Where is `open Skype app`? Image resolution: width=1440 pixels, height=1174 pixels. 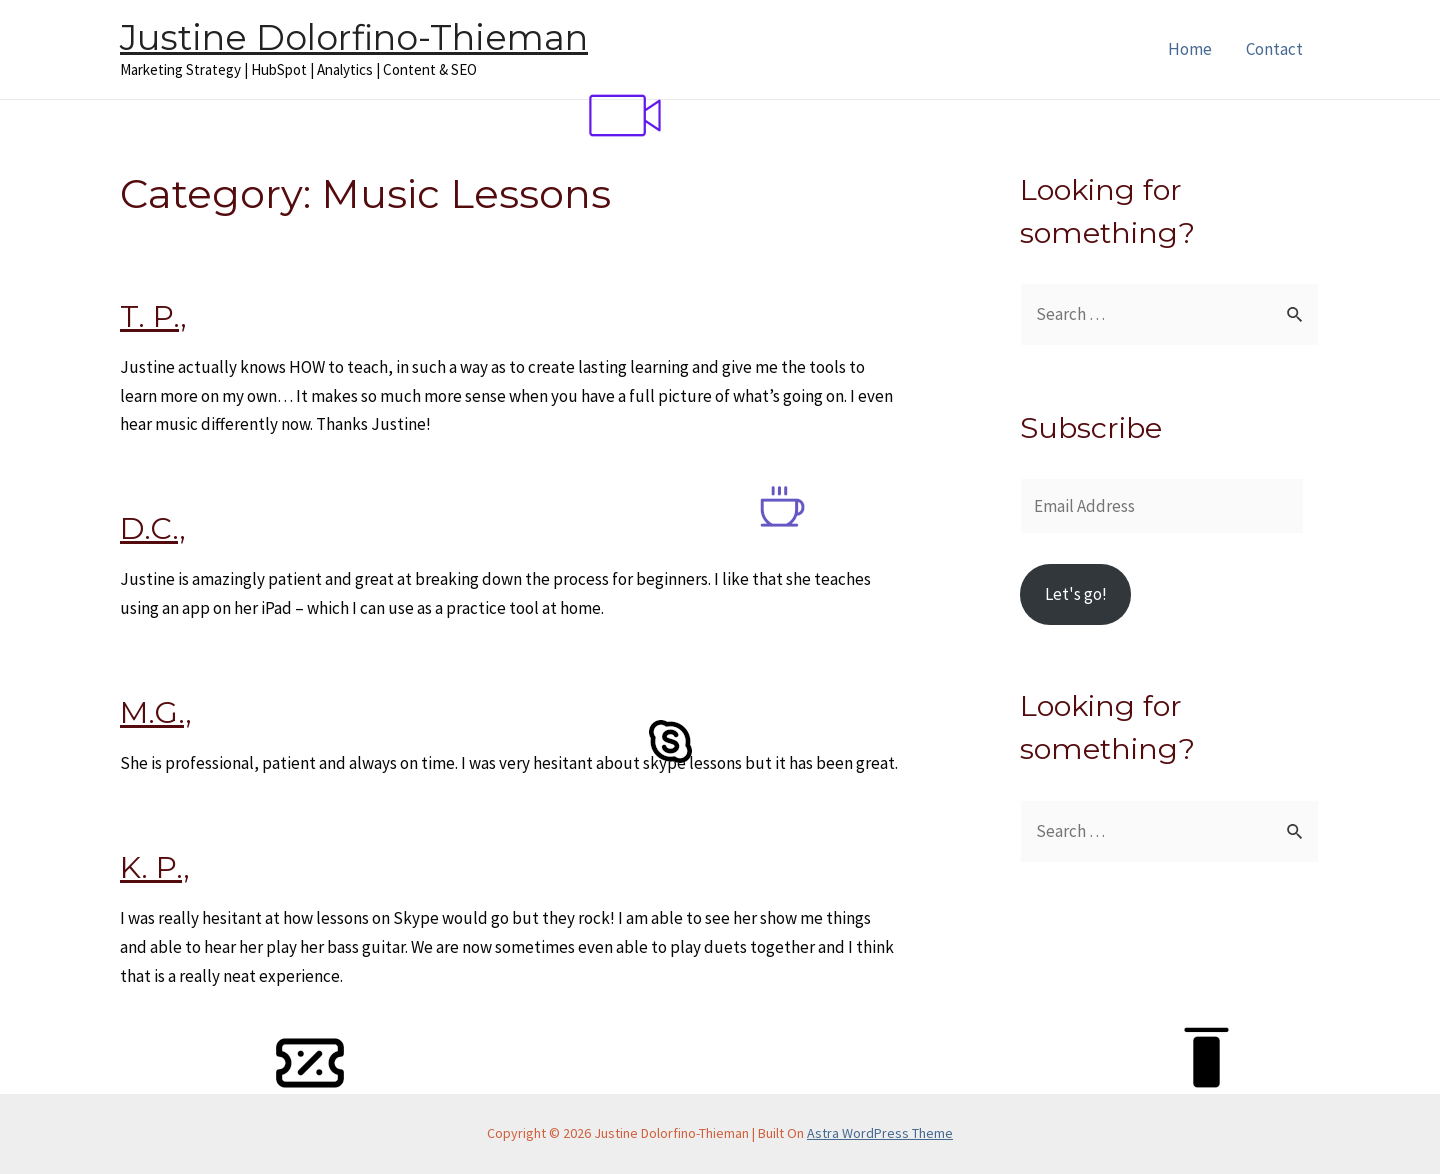 open Skype app is located at coordinates (670, 741).